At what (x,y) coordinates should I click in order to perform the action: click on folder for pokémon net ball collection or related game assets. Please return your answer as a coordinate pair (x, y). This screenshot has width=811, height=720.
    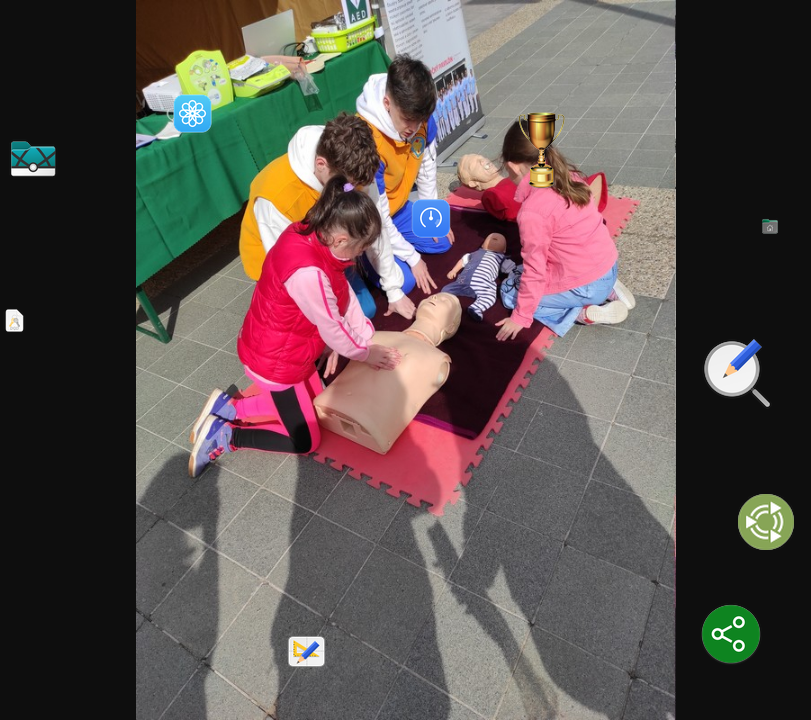
    Looking at the image, I should click on (33, 160).